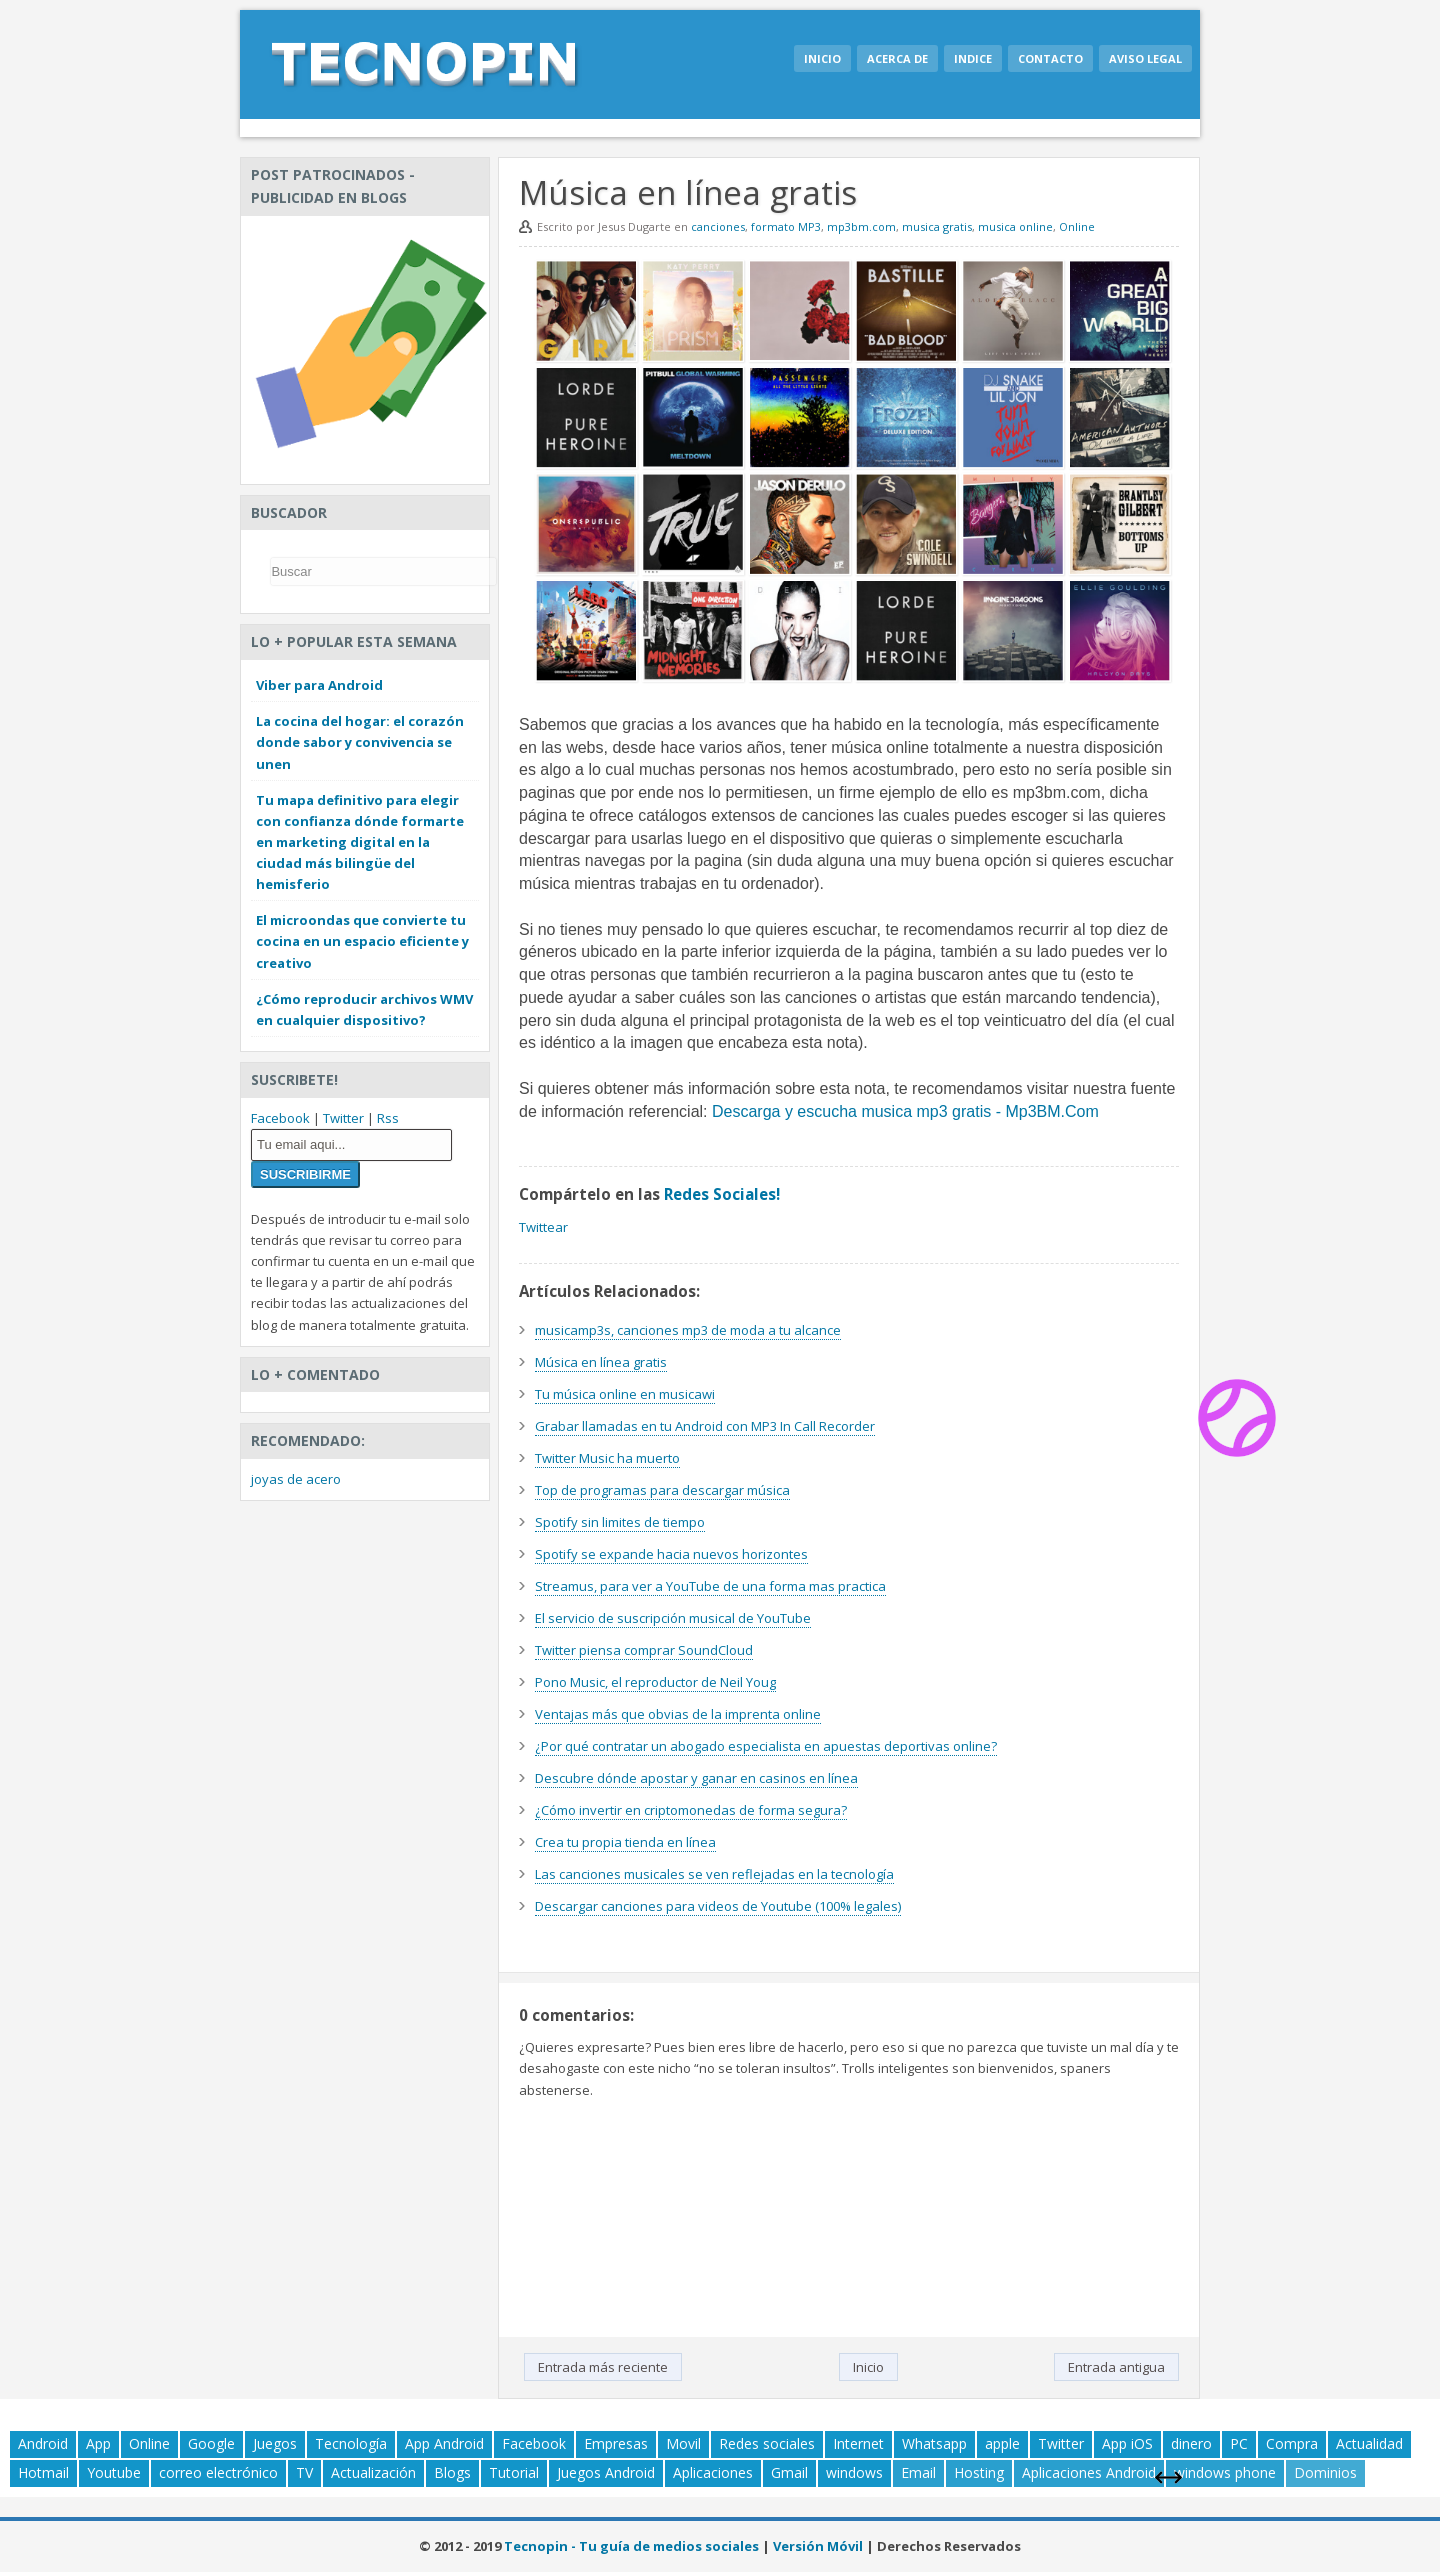  Describe the element at coordinates (1237, 1418) in the screenshot. I see `access tennis or racquet sports content` at that location.